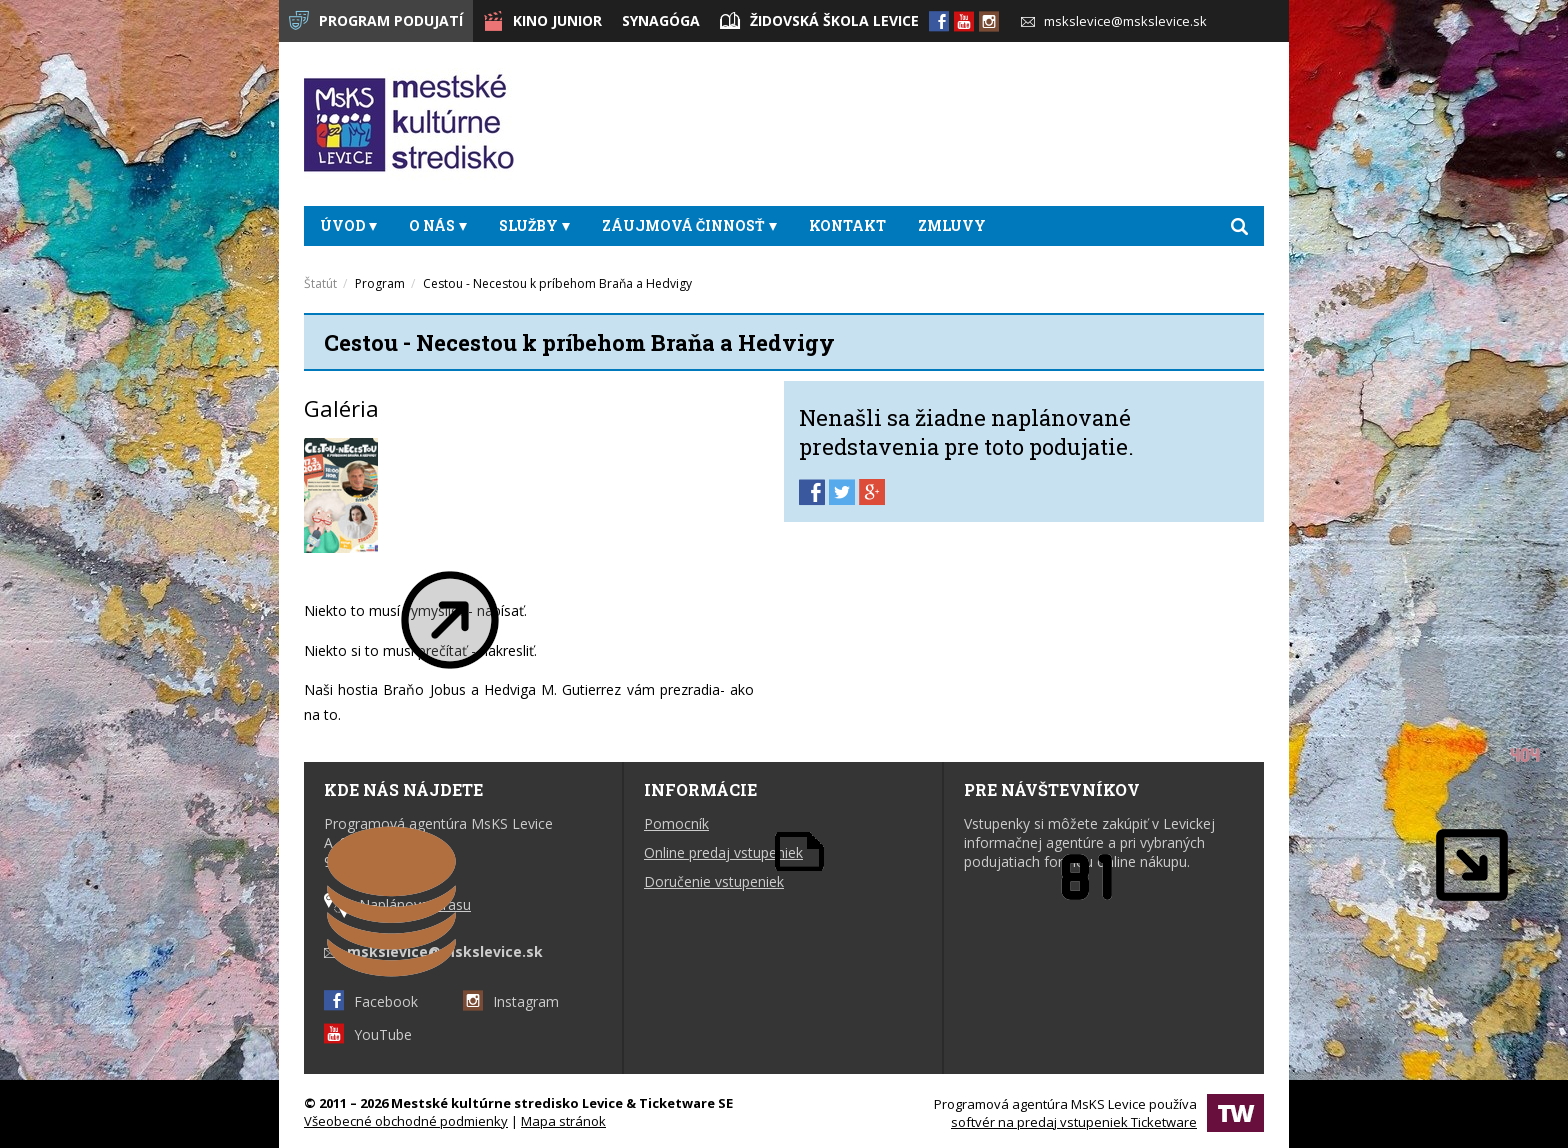 This screenshot has height=1148, width=1568. I want to click on indicates page not found error, so click(1525, 755).